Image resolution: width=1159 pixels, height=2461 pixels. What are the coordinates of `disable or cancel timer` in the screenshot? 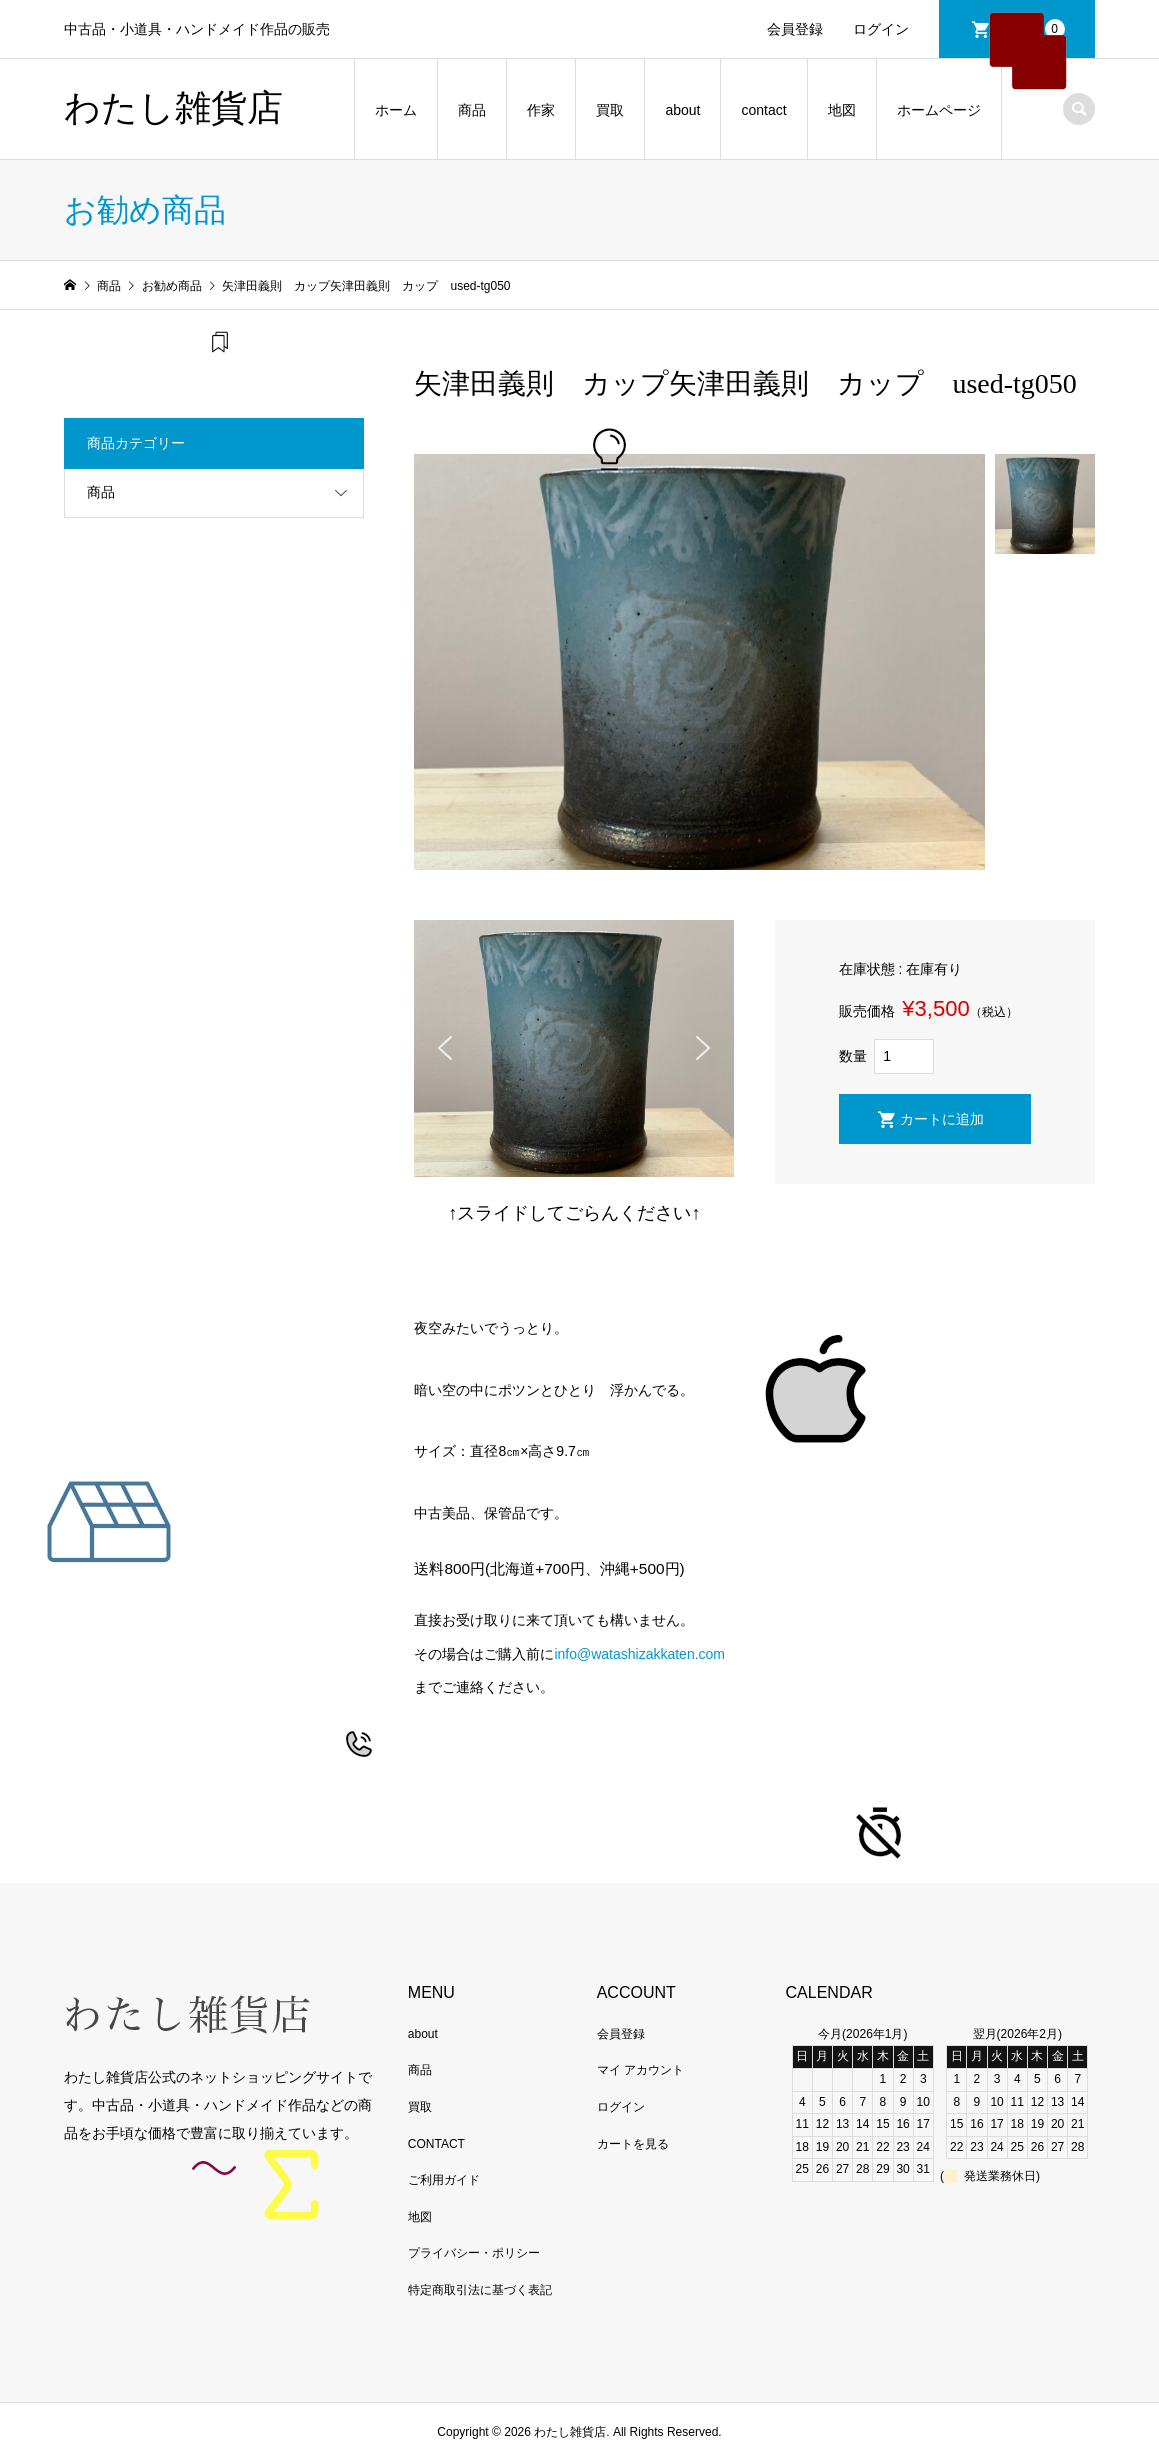 It's located at (880, 1833).